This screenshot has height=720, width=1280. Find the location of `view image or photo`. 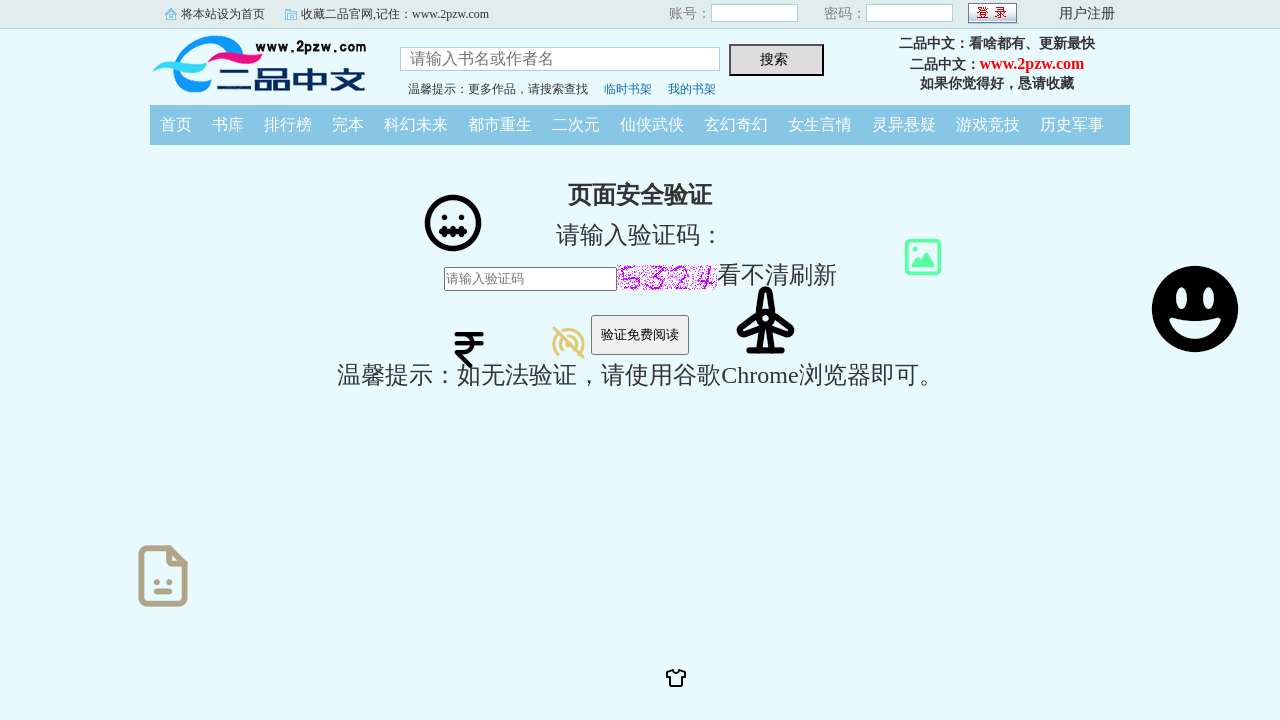

view image or photo is located at coordinates (923, 257).